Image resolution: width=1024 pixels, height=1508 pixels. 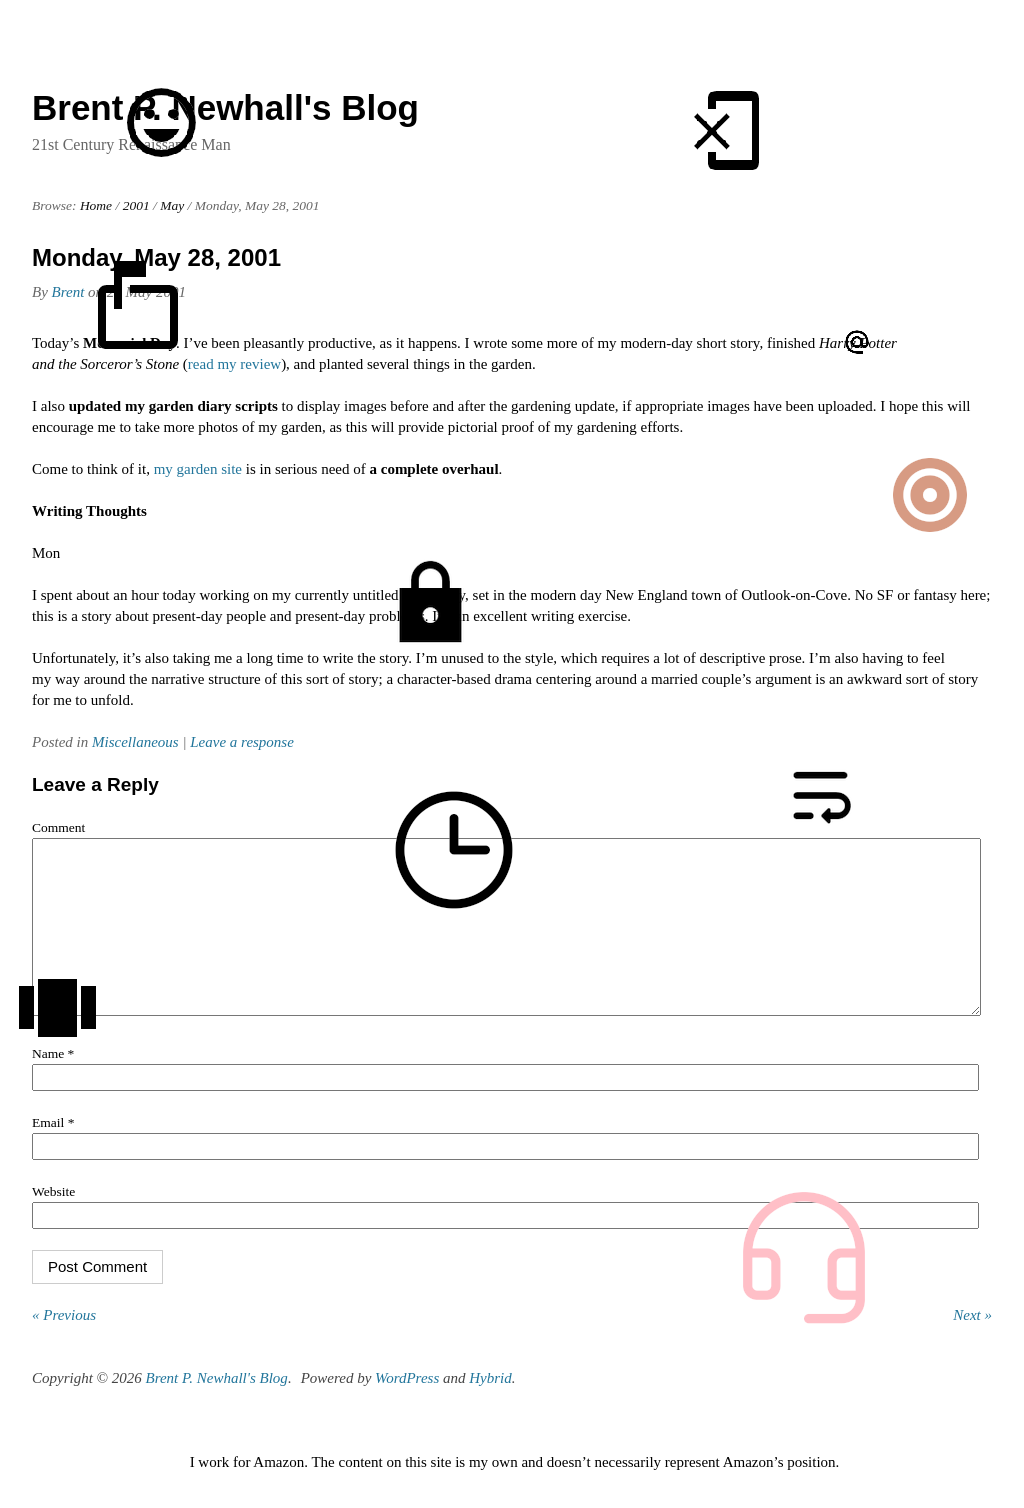 I want to click on lock or secure this item, so click(x=430, y=603).